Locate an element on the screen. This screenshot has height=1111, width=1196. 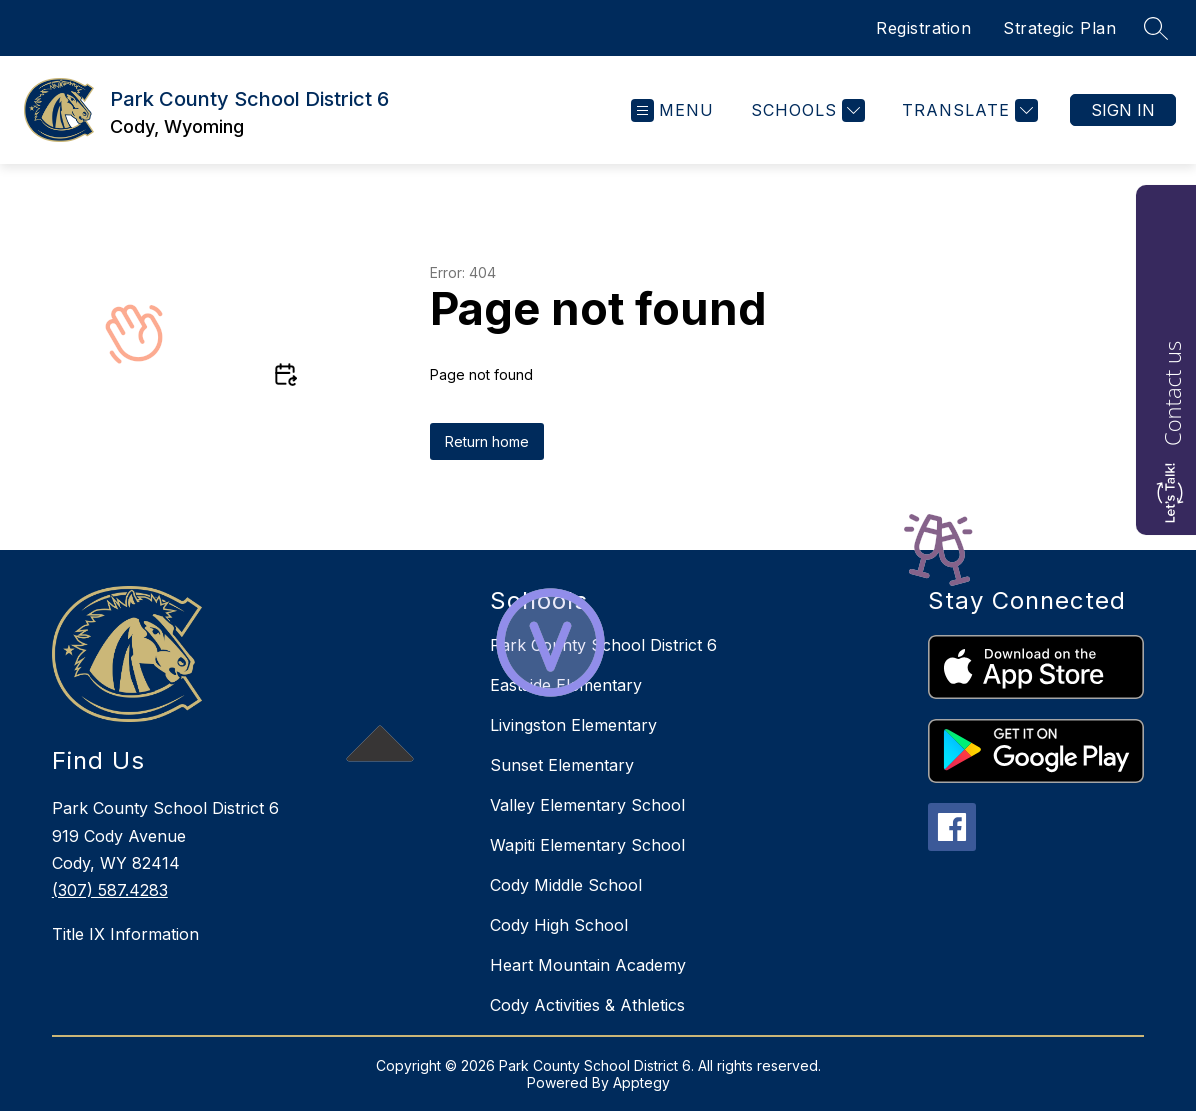
expand a collapsed section is located at coordinates (380, 743).